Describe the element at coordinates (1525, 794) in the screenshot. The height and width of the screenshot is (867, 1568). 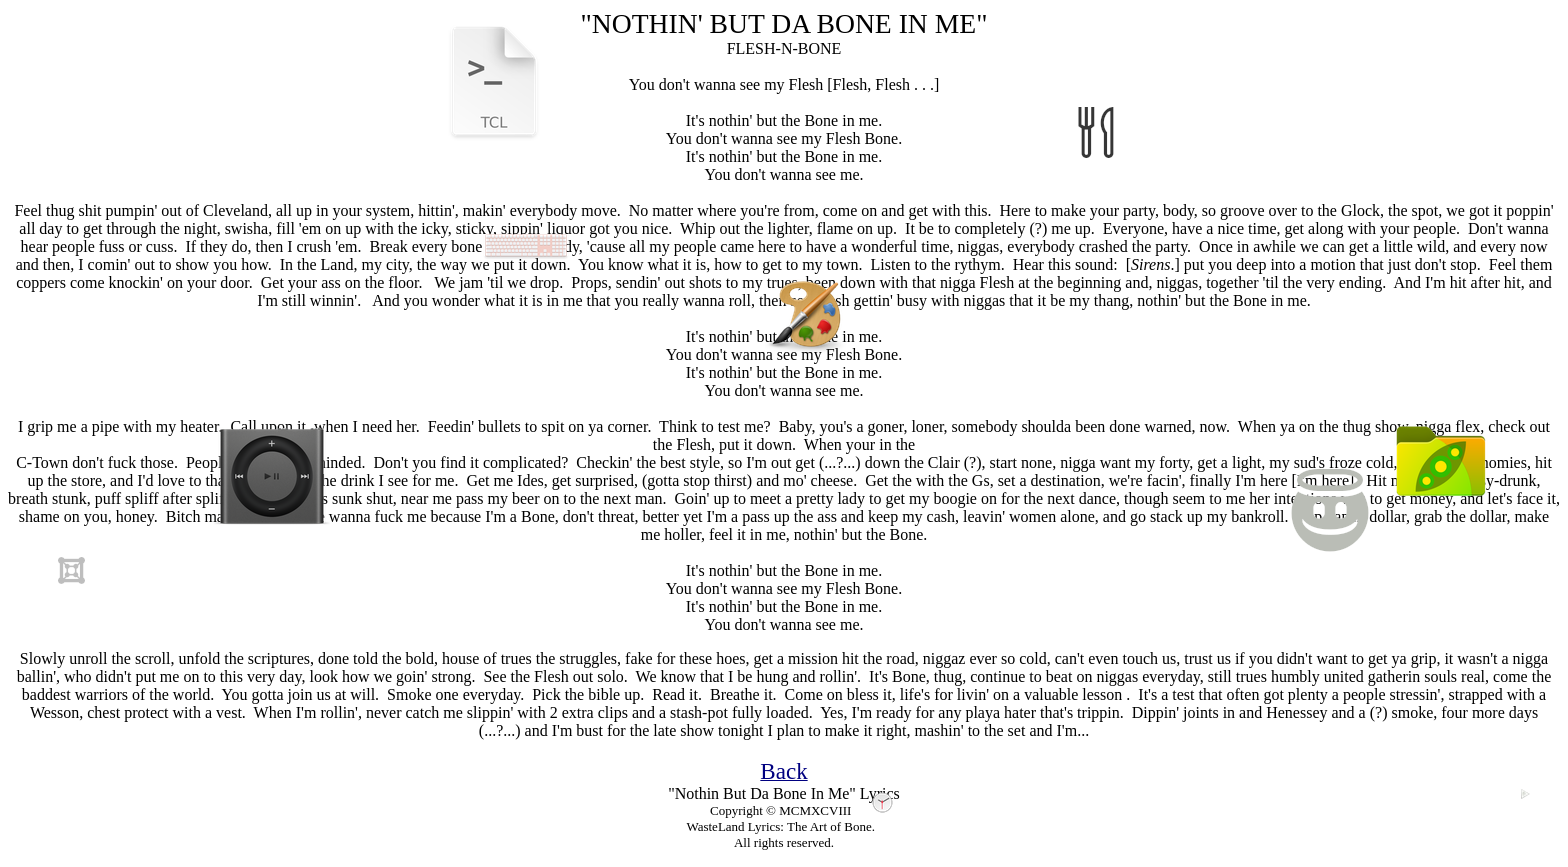
I see `start media playback` at that location.